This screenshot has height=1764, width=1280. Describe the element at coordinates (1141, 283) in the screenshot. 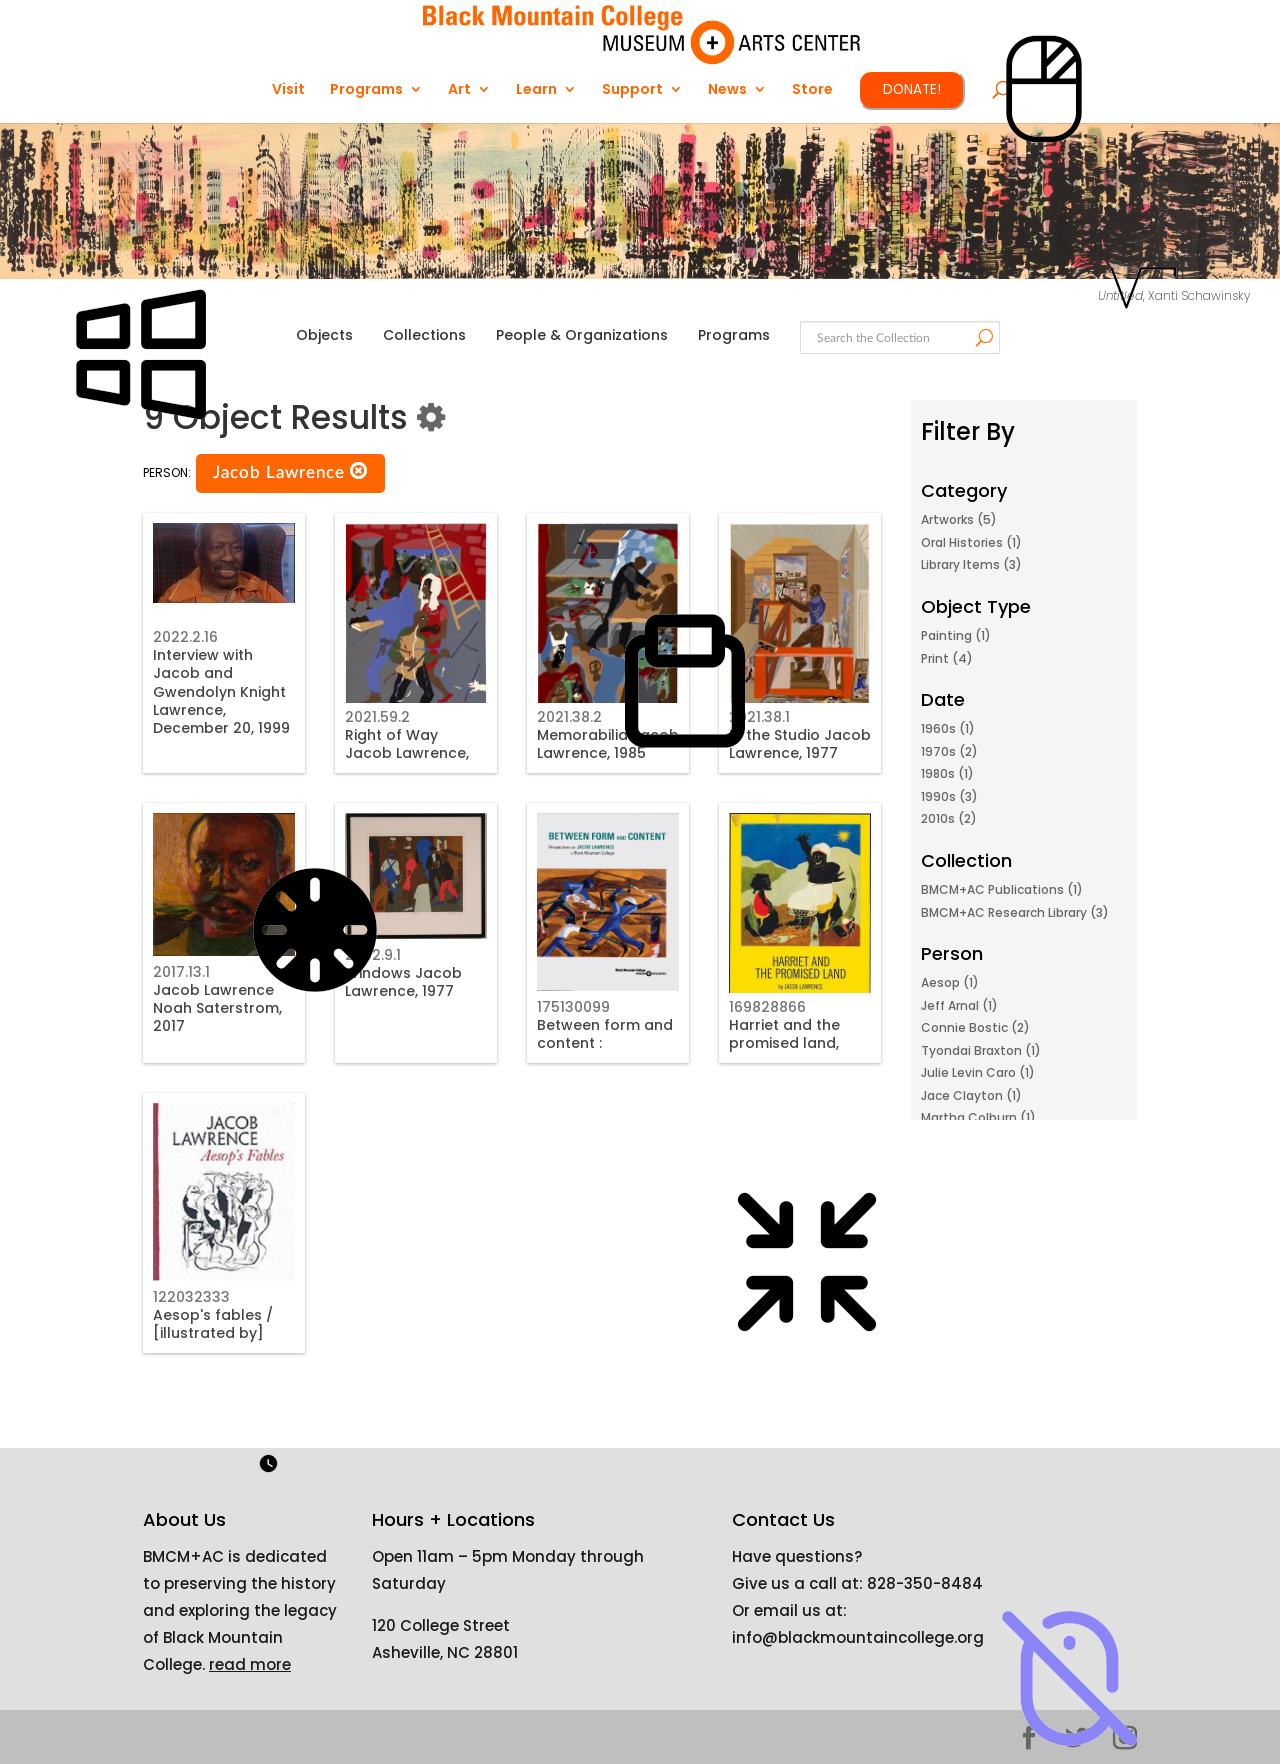

I see `insert a square root symbol` at that location.